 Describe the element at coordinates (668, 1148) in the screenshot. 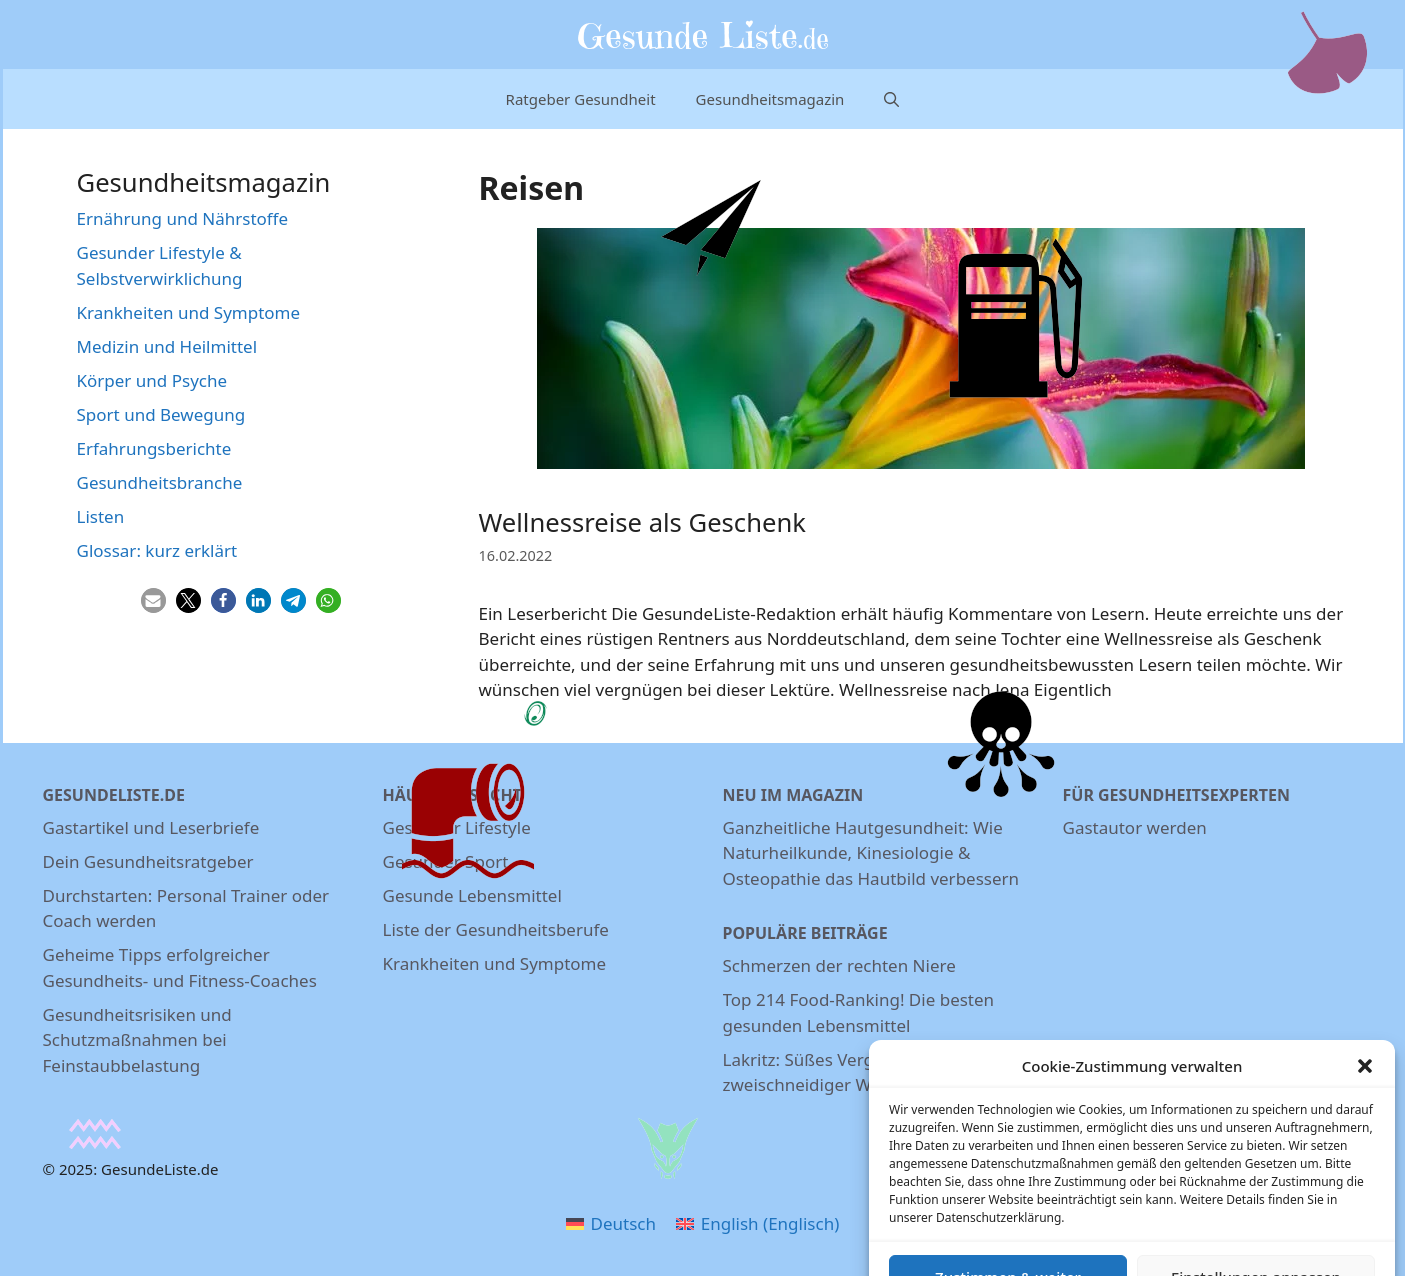

I see `select reptile or dragon character class` at that location.